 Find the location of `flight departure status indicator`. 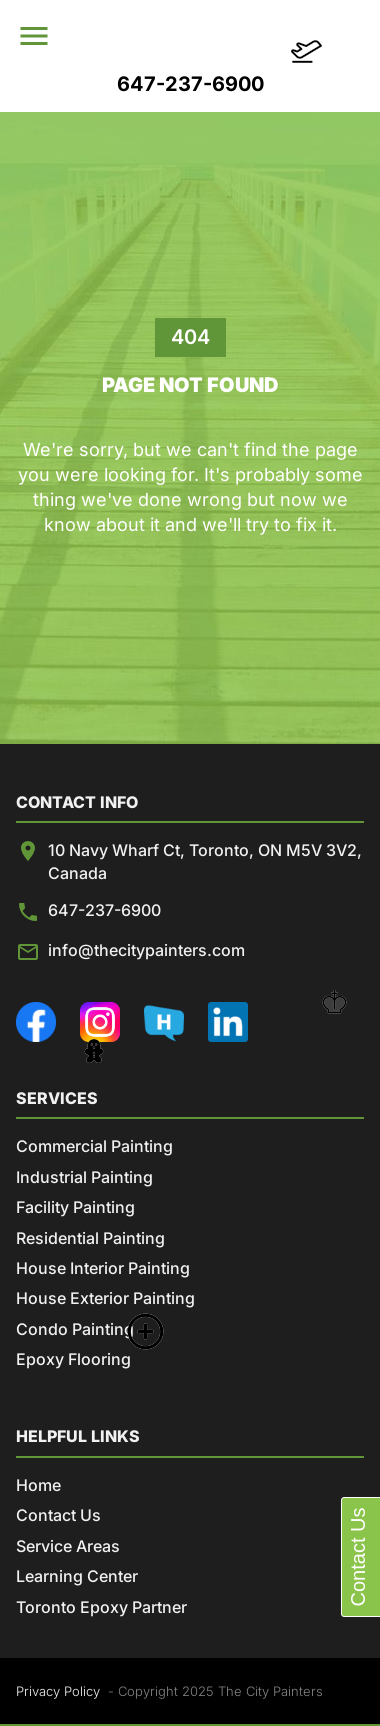

flight departure status indicator is located at coordinates (306, 50).